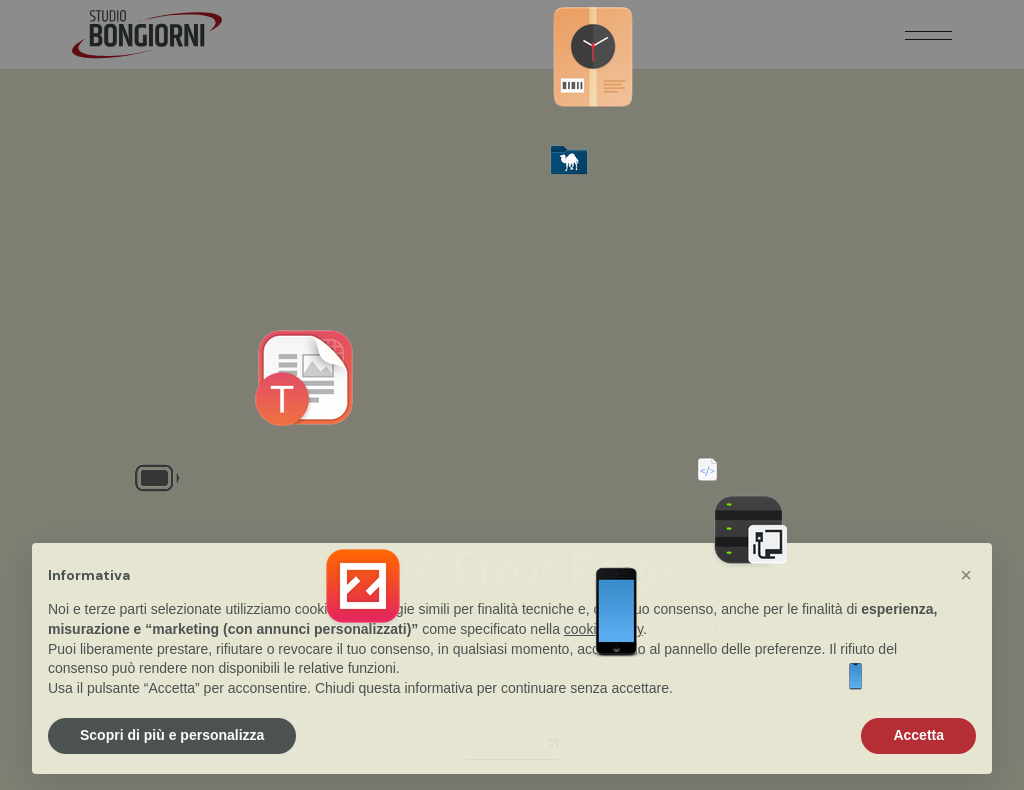 This screenshot has width=1024, height=790. Describe the element at coordinates (749, 531) in the screenshot. I see `configure DHCP server settings` at that location.